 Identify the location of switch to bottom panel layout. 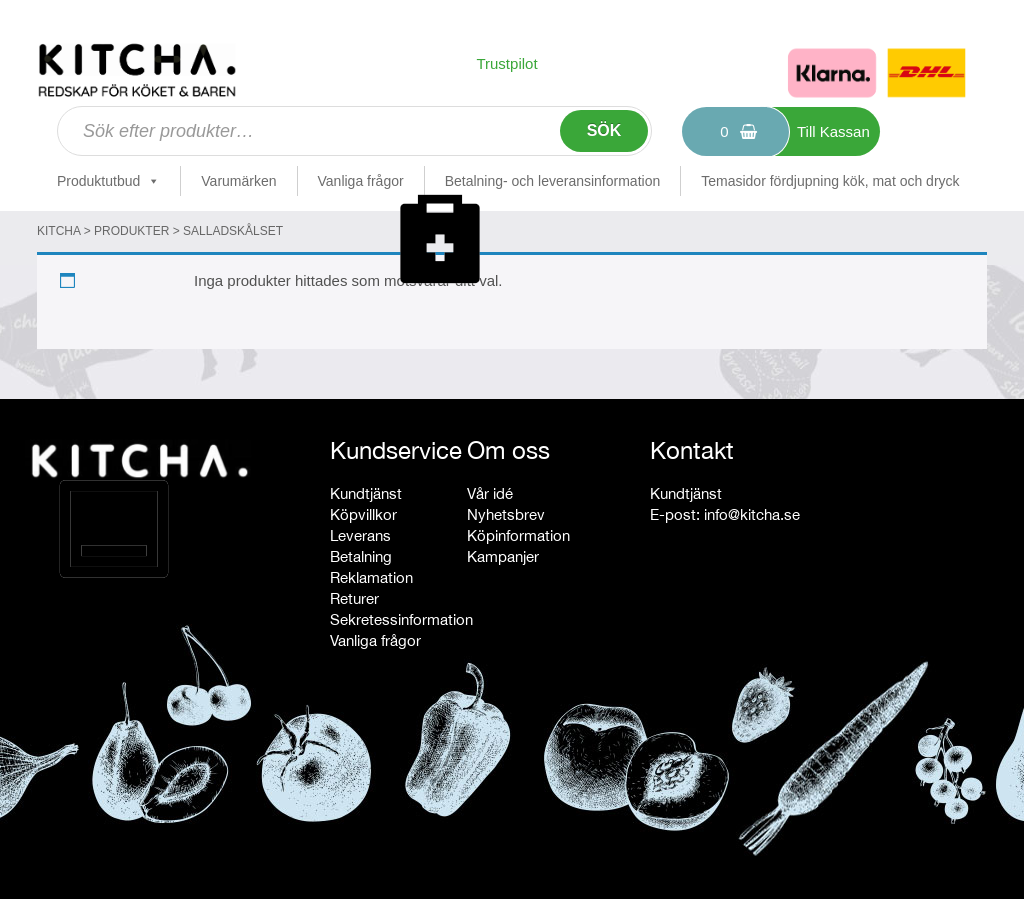
(114, 529).